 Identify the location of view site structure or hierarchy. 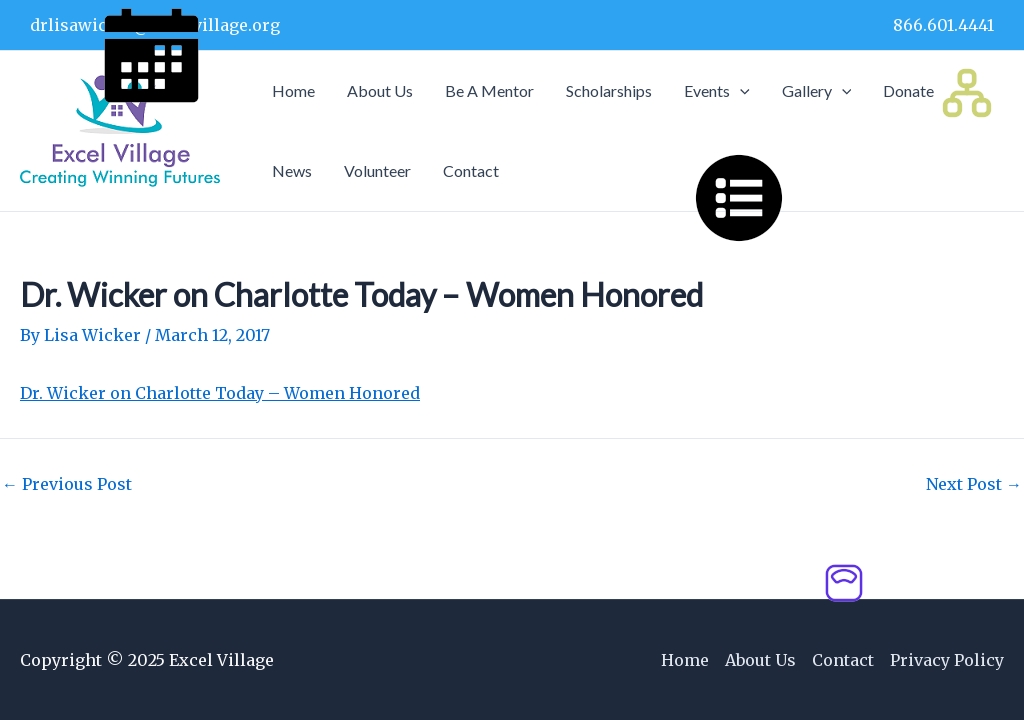
(967, 93).